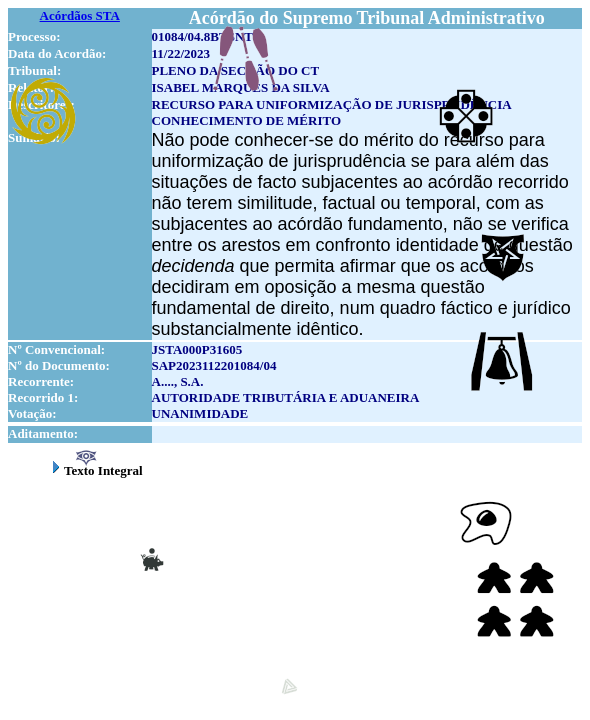 The height and width of the screenshot is (720, 590). I want to click on activate typhoon or wind-based ability, so click(43, 110).